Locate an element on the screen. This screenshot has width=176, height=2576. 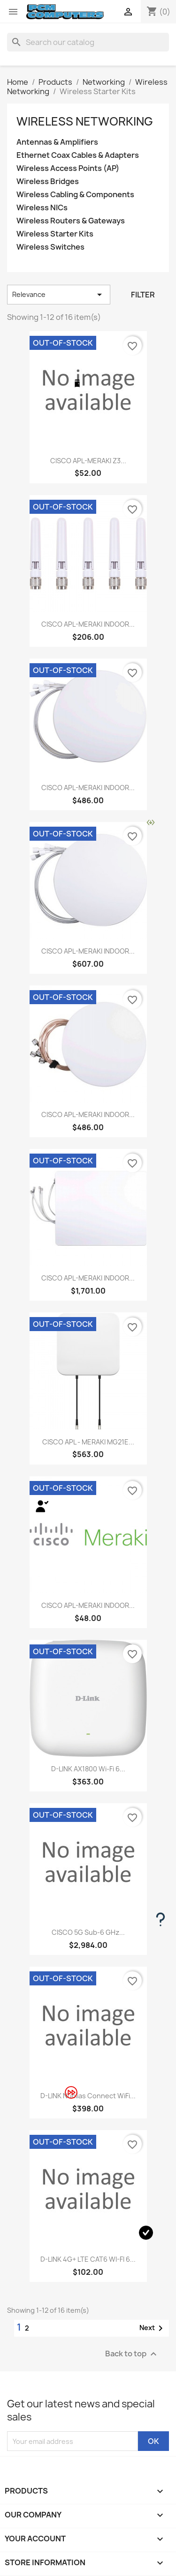
skip forward in media playback is located at coordinates (71, 2092).